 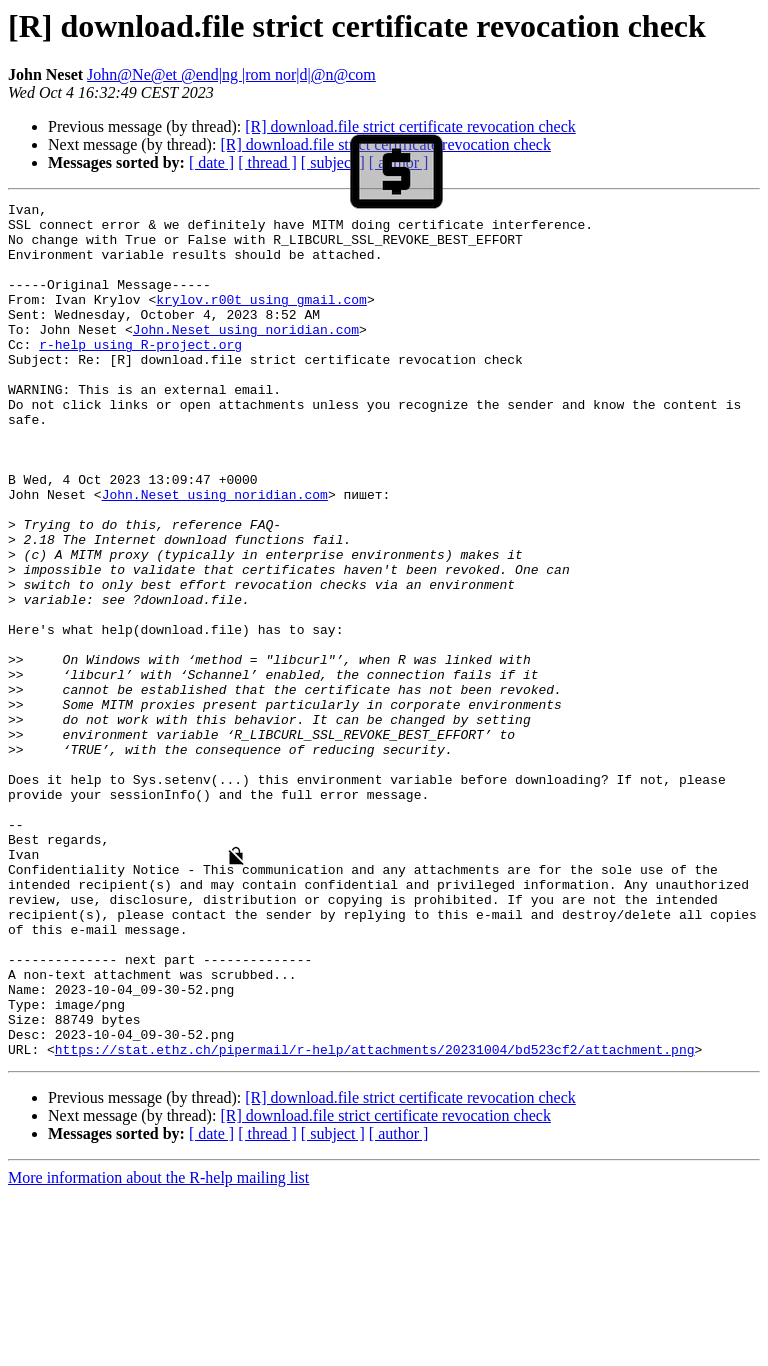 What do you see at coordinates (236, 856) in the screenshot?
I see `indicates an unencrypted or insecure email connection` at bounding box center [236, 856].